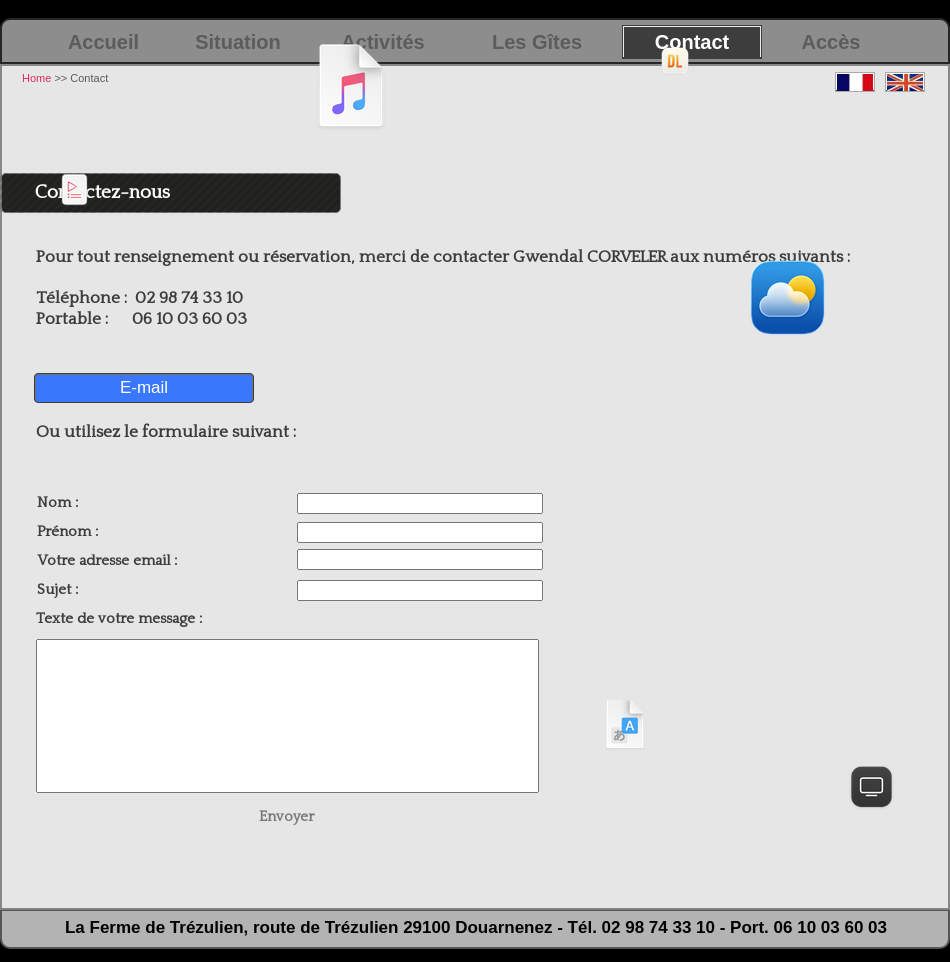 The image size is (950, 962). Describe the element at coordinates (351, 87) in the screenshot. I see `generic audio file icon` at that location.